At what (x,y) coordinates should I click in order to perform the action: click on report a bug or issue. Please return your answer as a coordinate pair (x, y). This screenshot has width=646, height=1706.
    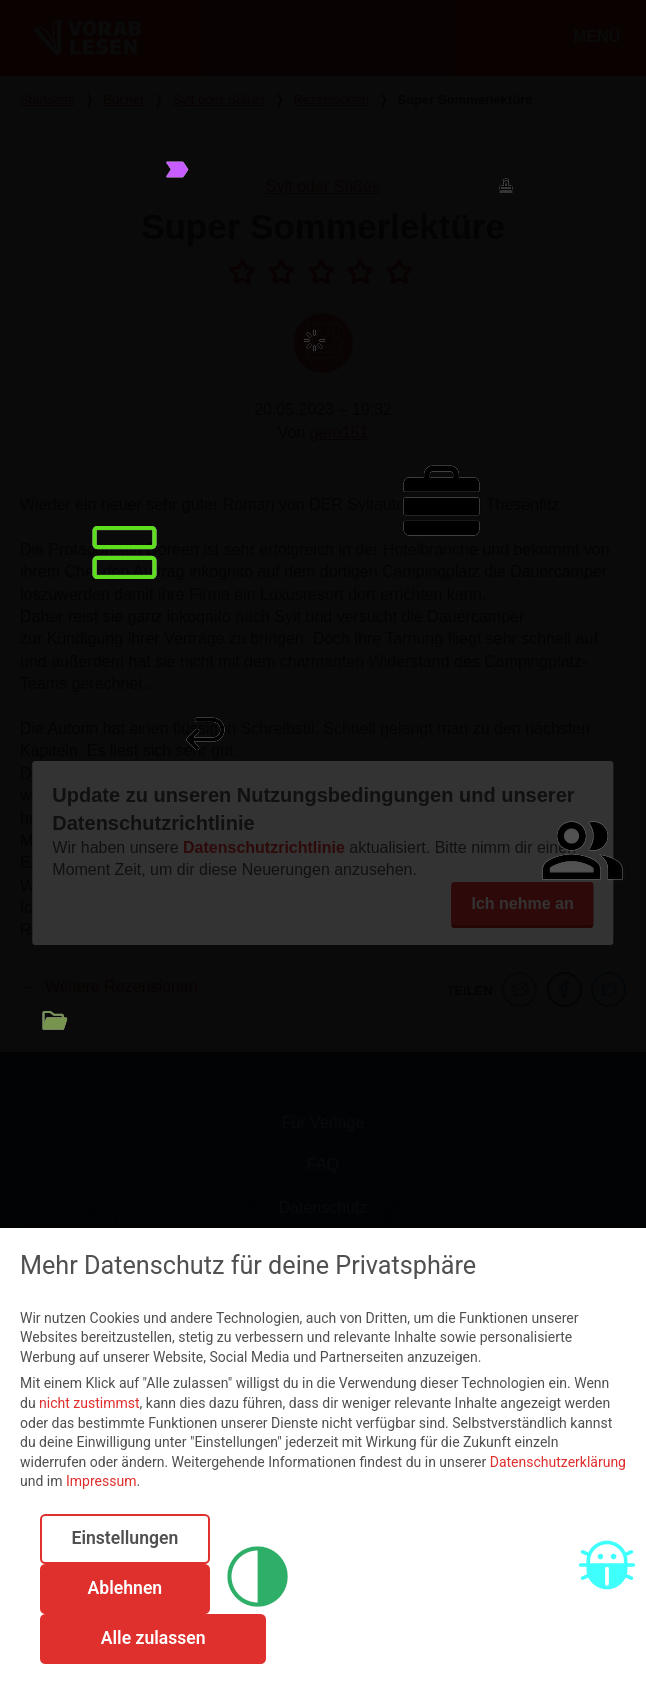
    Looking at the image, I should click on (607, 1565).